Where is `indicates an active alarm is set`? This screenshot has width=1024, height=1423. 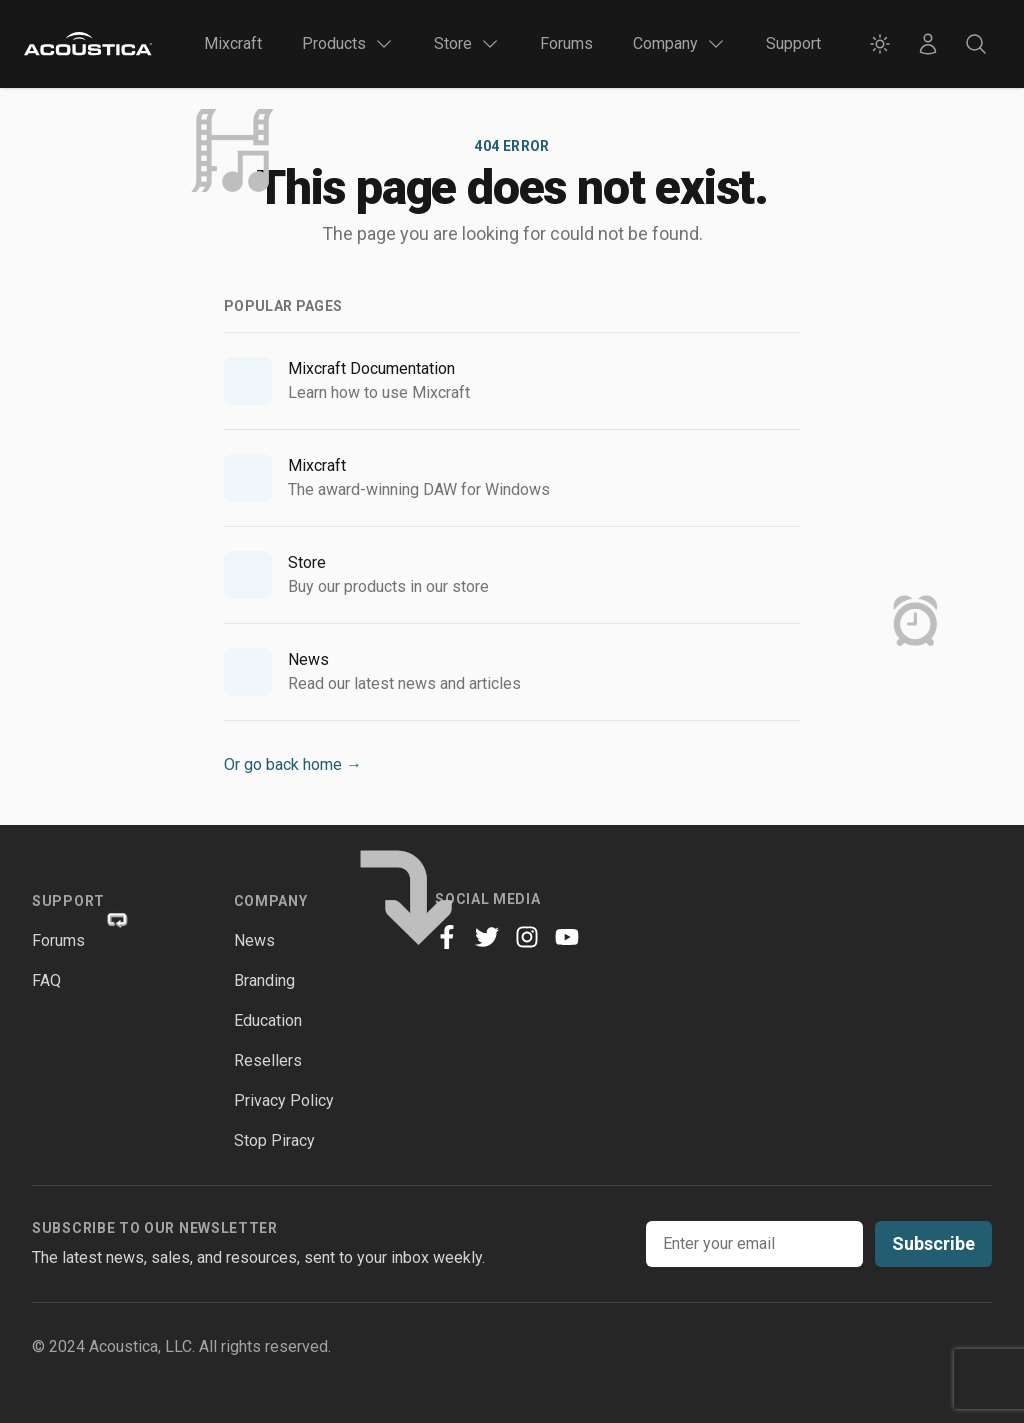
indicates an active alarm is set is located at coordinates (917, 619).